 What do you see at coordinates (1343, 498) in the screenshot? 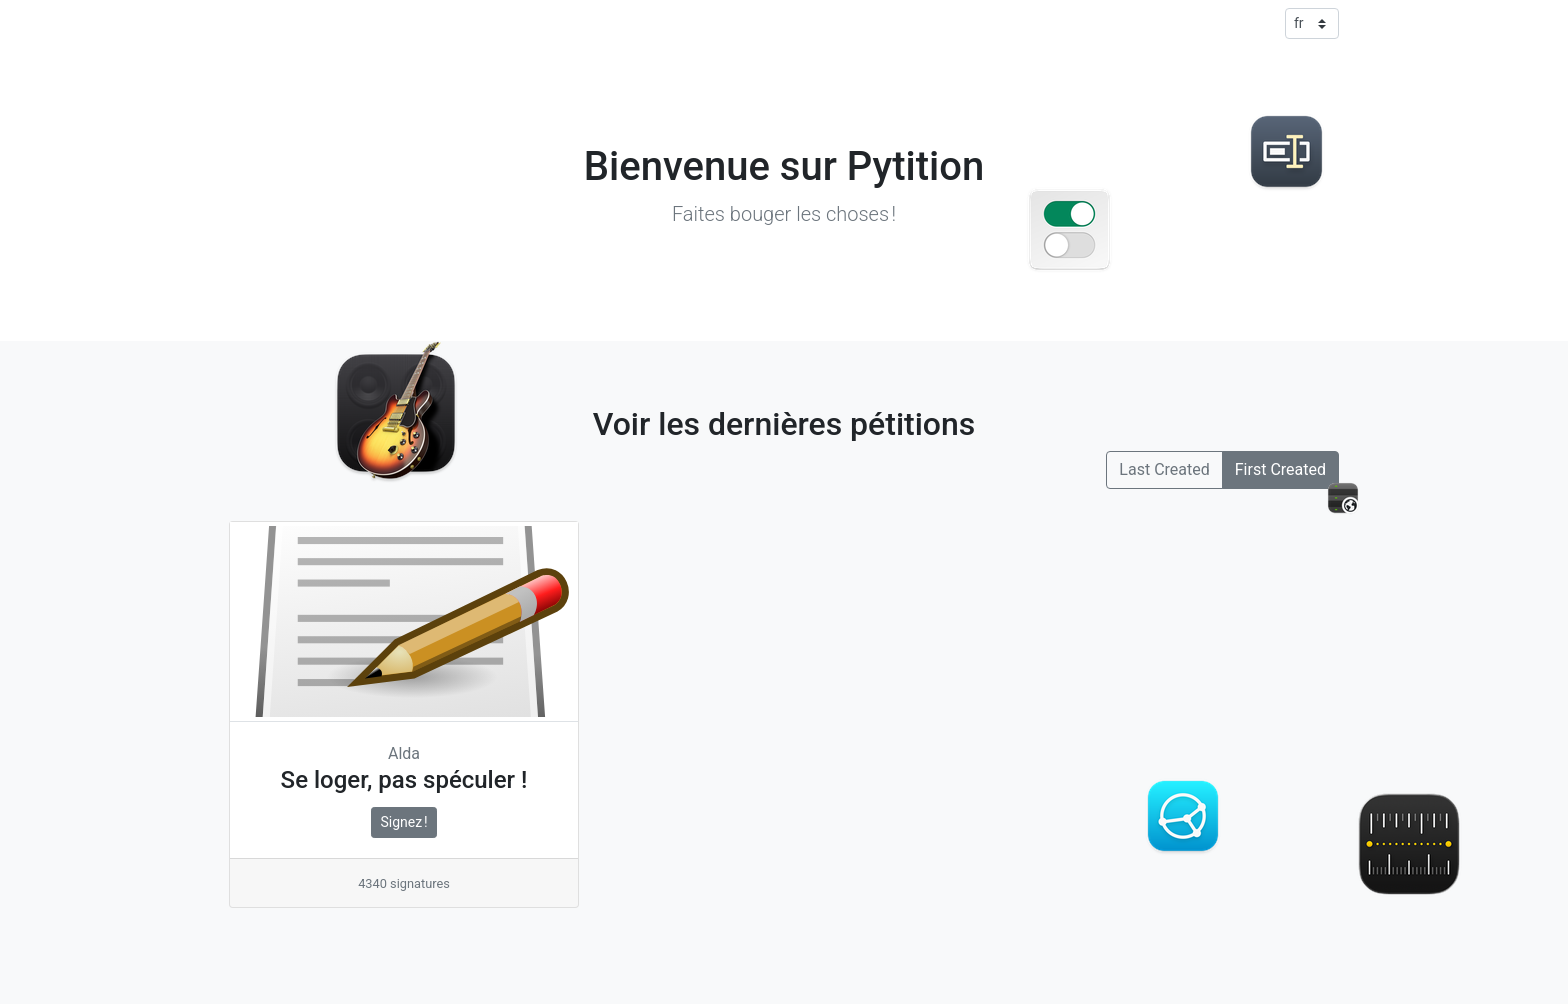
I see `configure web server network settings` at bounding box center [1343, 498].